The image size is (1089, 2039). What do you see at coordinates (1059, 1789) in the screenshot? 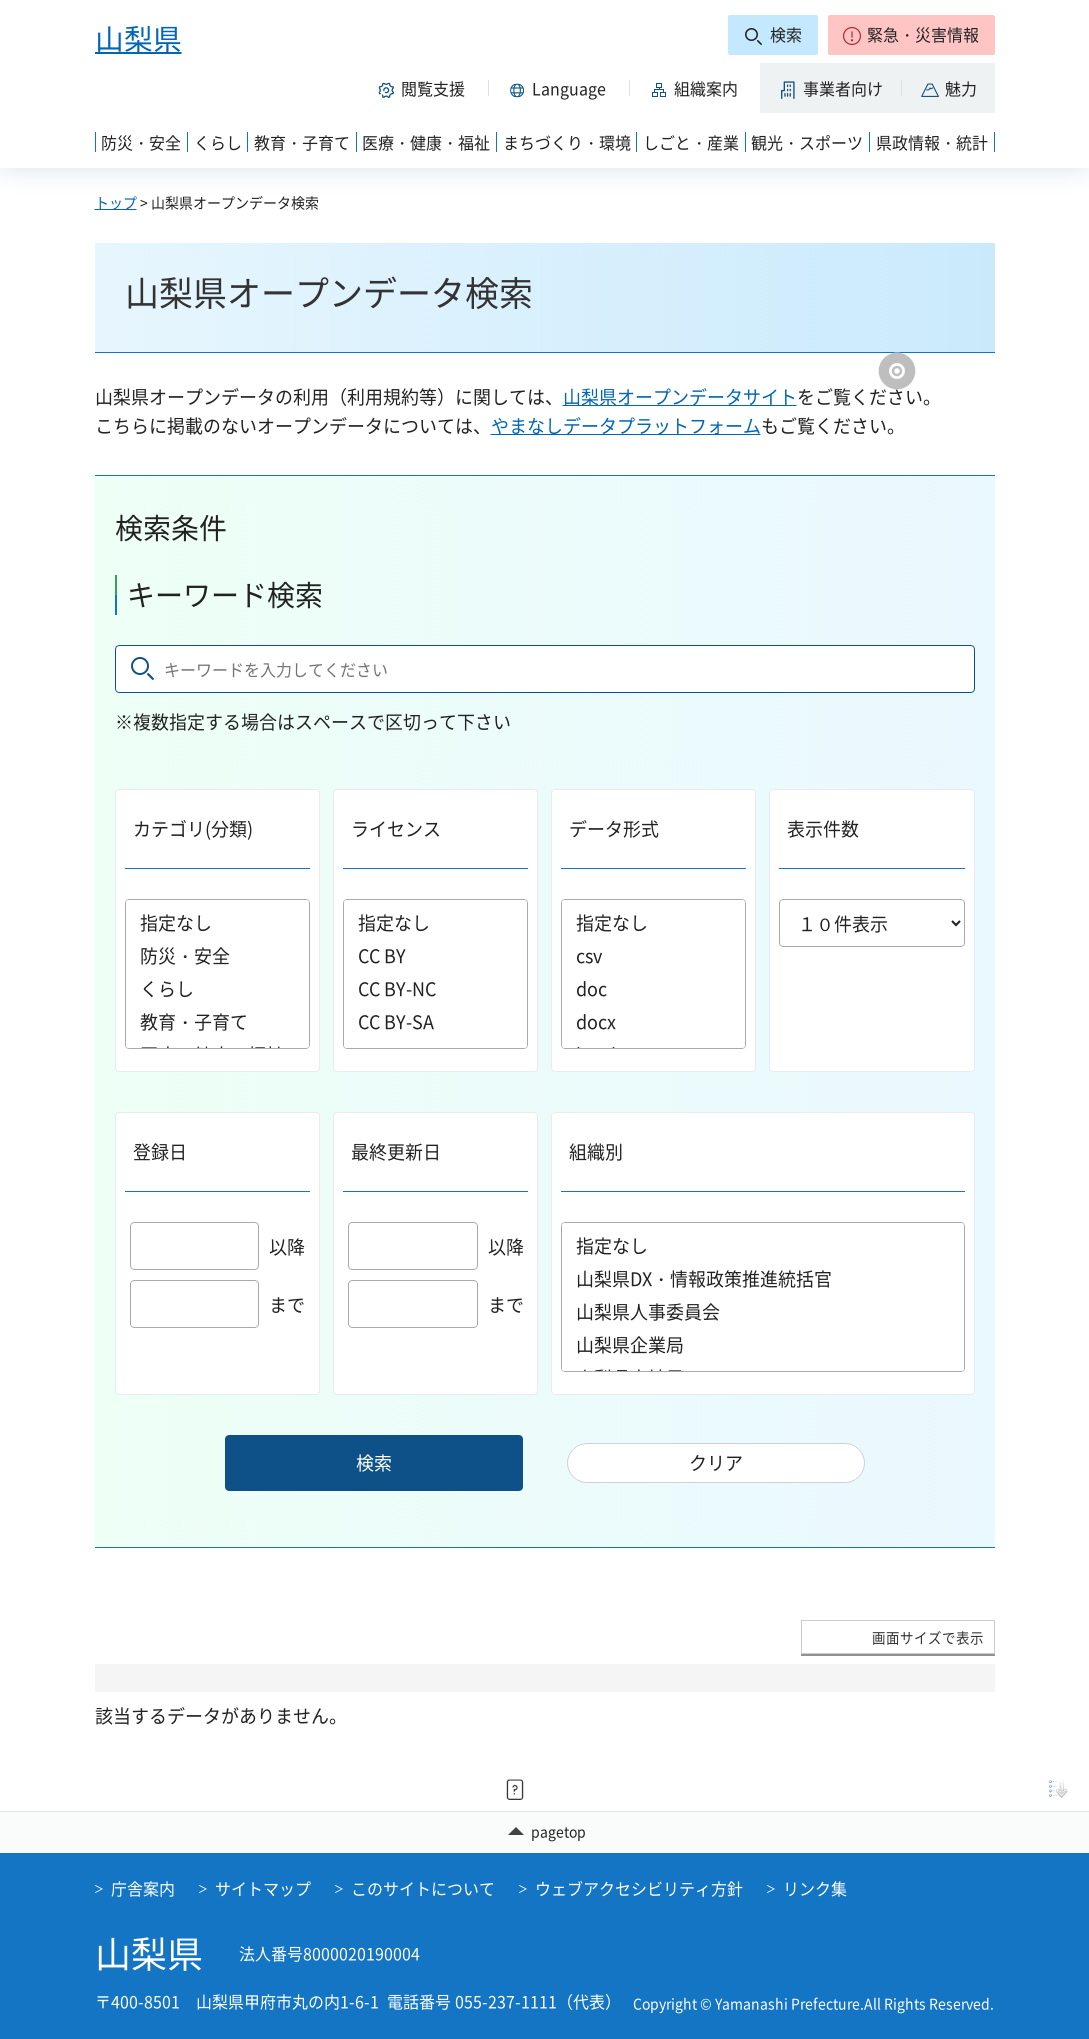
I see `sort items in ascending order` at bounding box center [1059, 1789].